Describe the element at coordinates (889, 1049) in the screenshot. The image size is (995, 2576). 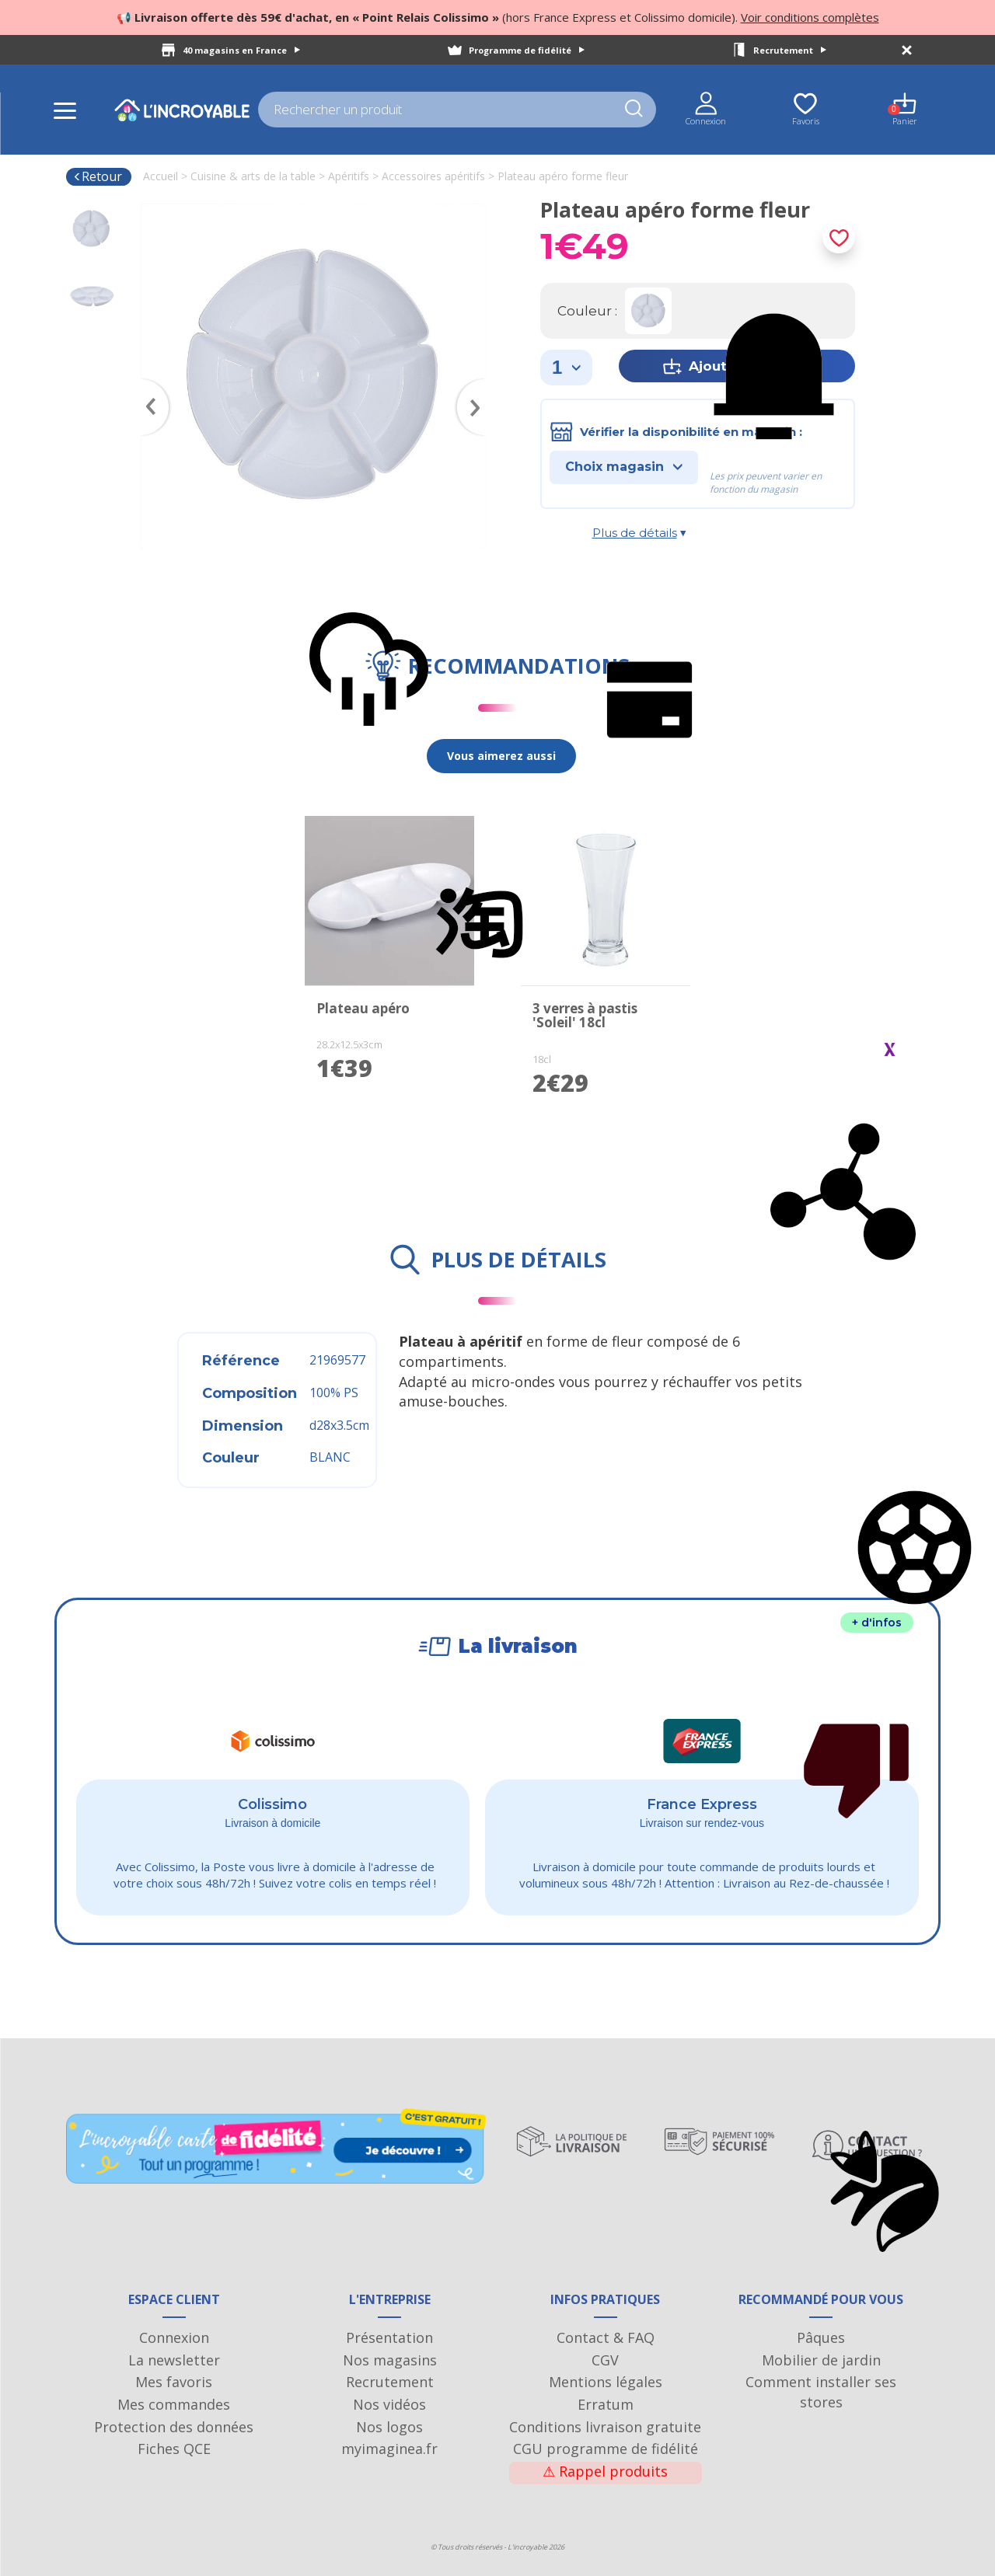
I see `xstate library logo` at that location.